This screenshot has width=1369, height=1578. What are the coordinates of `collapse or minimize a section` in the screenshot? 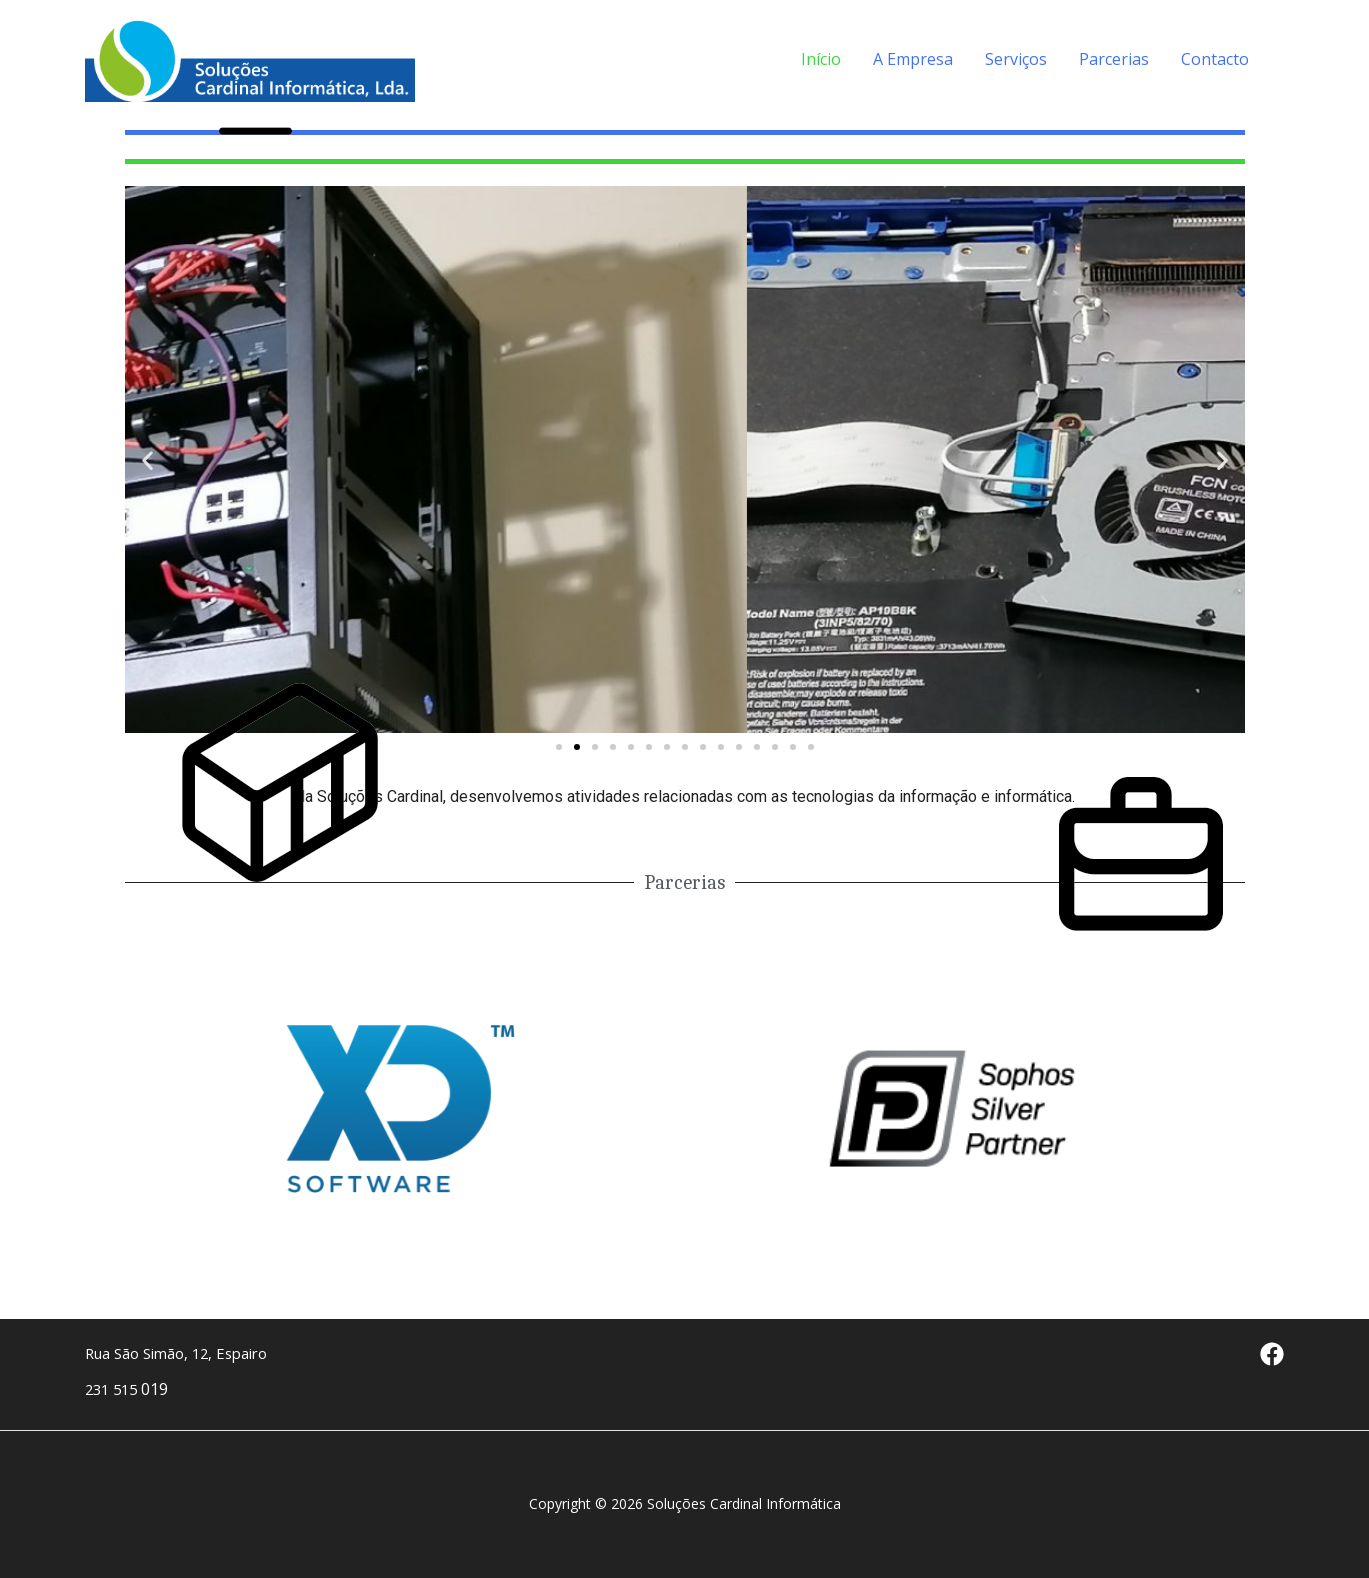 It's located at (255, 127).